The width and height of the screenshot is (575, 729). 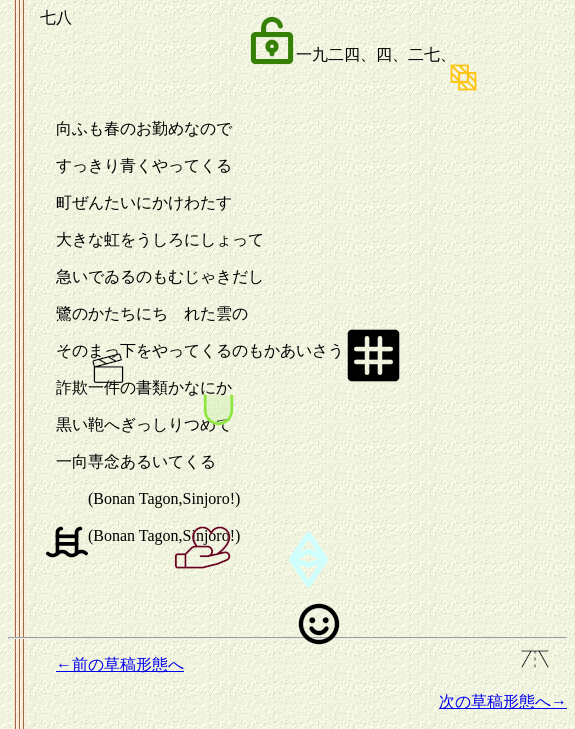 What do you see at coordinates (535, 659) in the screenshot?
I see `view directions or navigation` at bounding box center [535, 659].